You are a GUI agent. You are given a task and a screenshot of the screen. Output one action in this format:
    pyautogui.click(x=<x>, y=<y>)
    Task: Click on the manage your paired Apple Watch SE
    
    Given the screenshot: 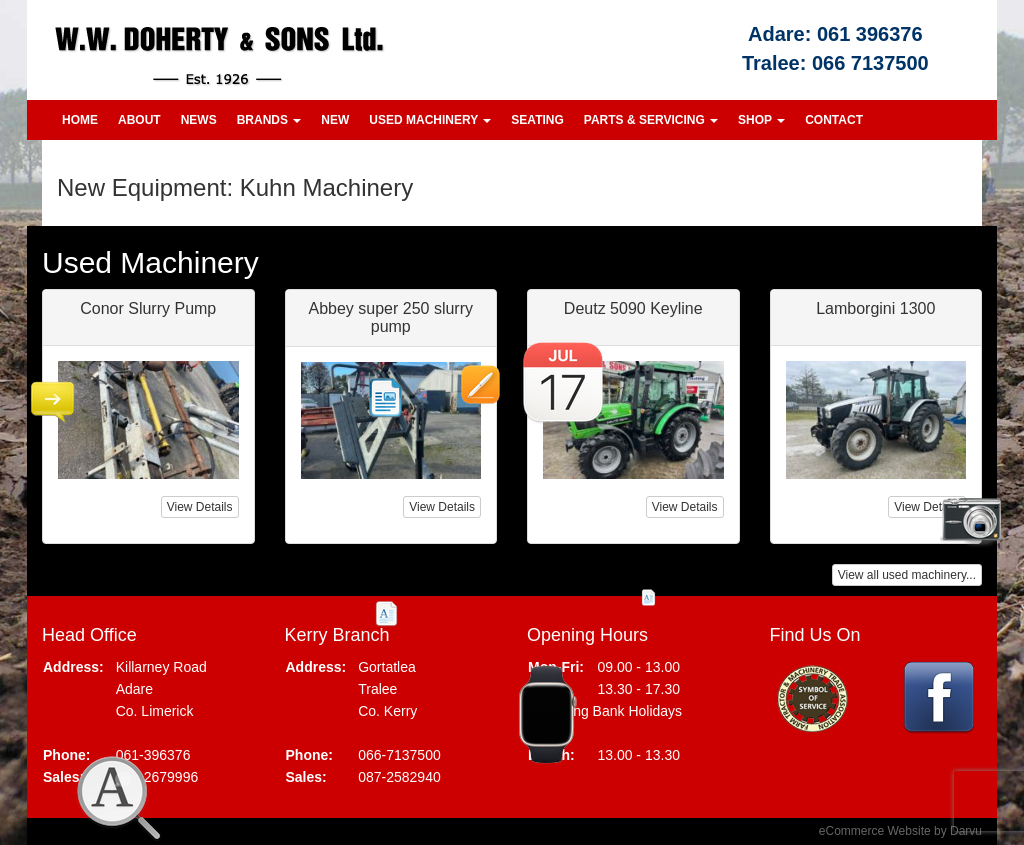 What is the action you would take?
    pyautogui.click(x=546, y=714)
    